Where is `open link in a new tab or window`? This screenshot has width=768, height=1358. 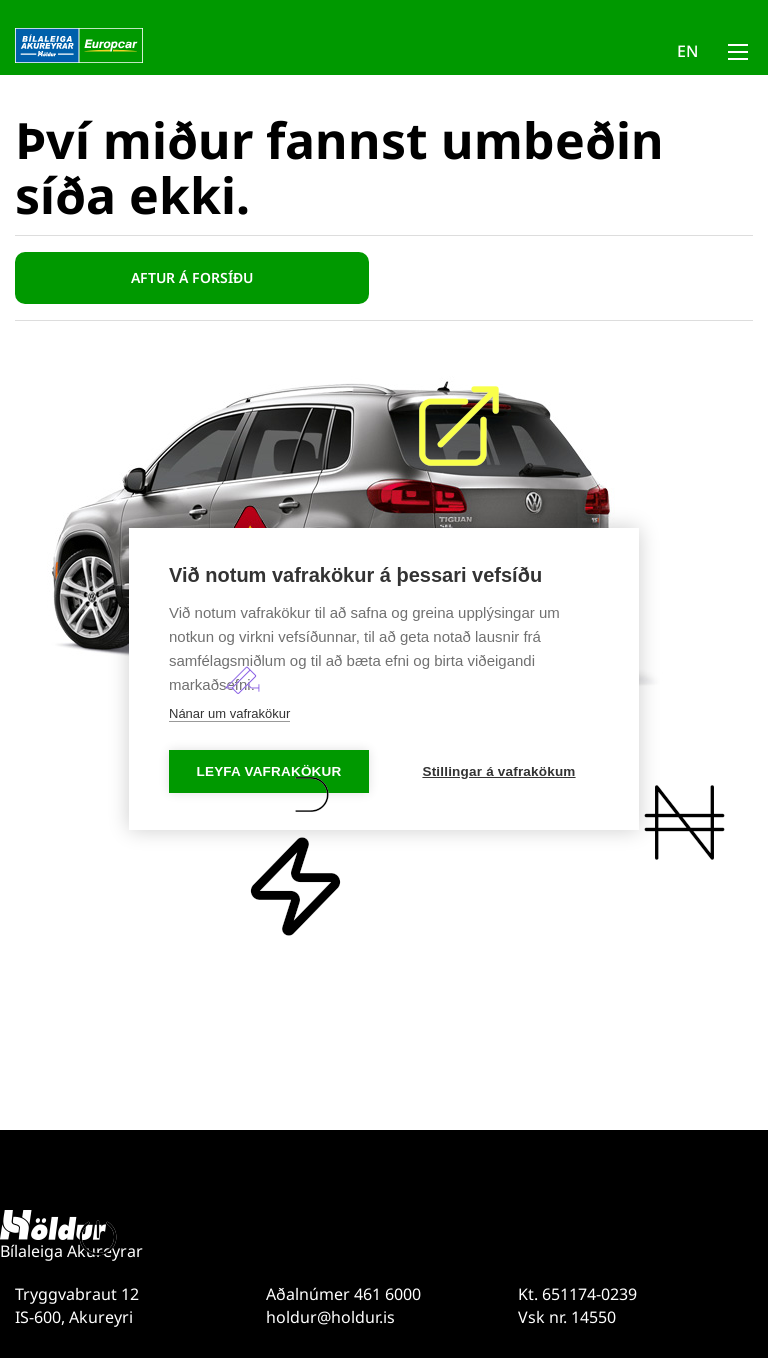 open link in a new tab or window is located at coordinates (459, 426).